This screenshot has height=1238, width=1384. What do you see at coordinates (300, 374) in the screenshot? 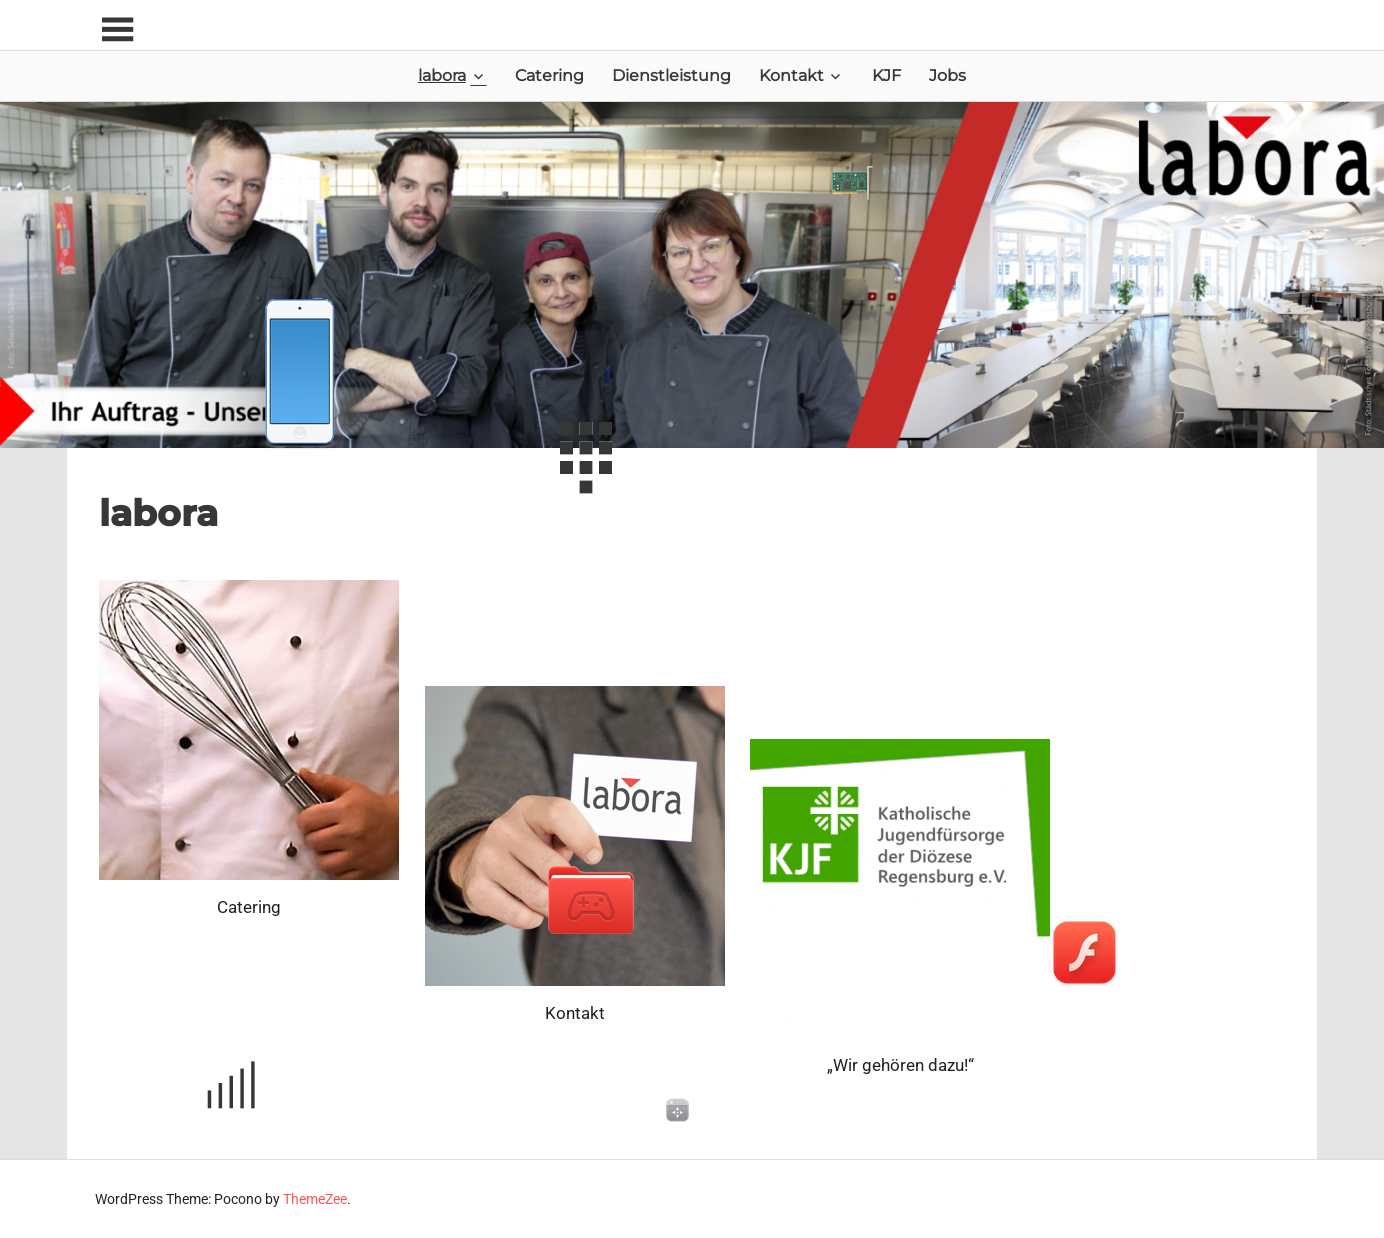
I see `indicates a connected iPod Touch device` at bounding box center [300, 374].